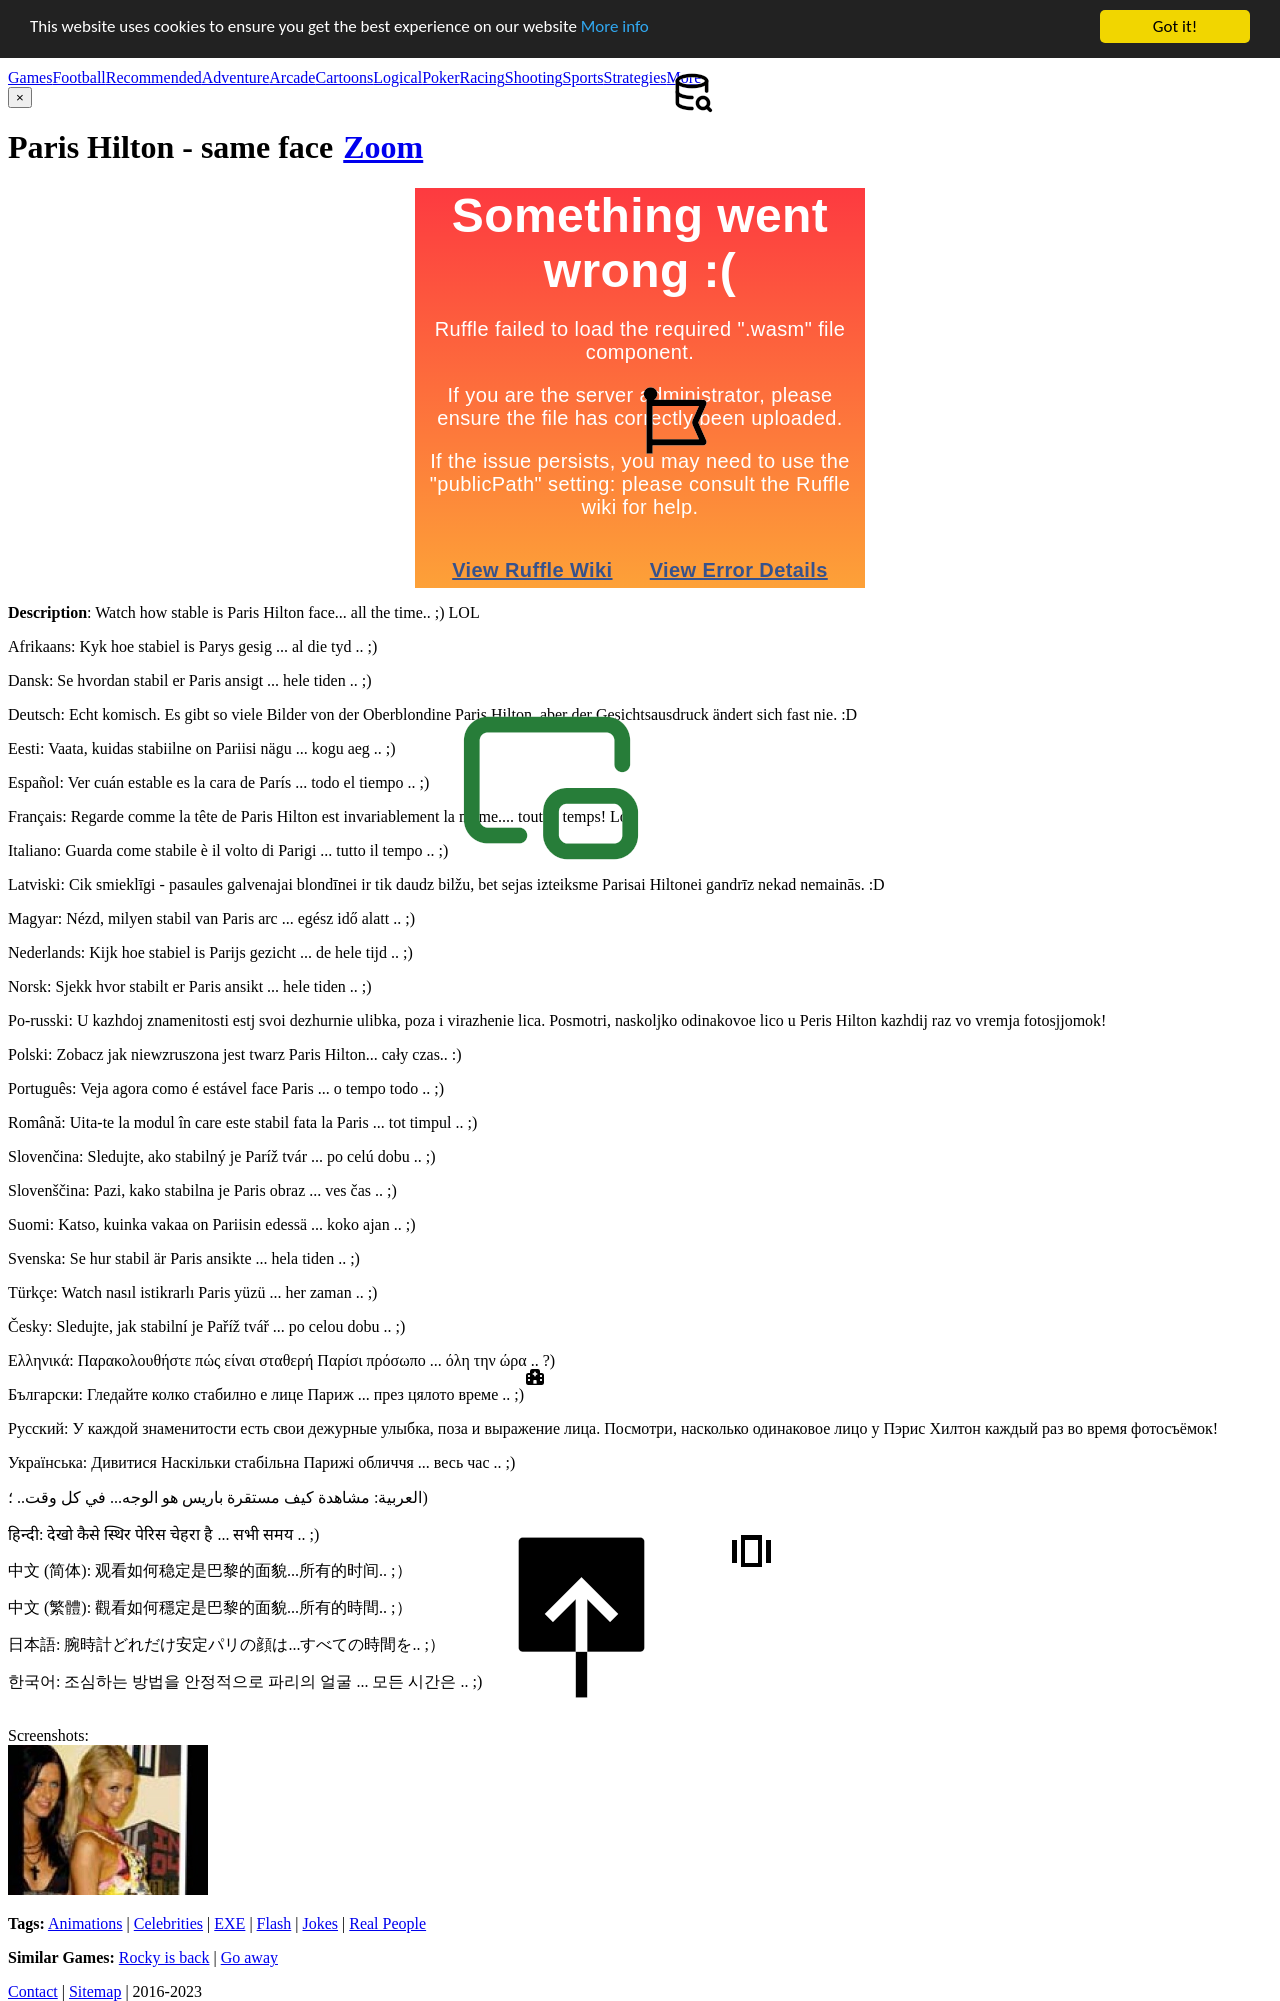 The width and height of the screenshot is (1280, 2001). What do you see at coordinates (535, 1377) in the screenshot?
I see `find nearby hospitals or medical facilities` at bounding box center [535, 1377].